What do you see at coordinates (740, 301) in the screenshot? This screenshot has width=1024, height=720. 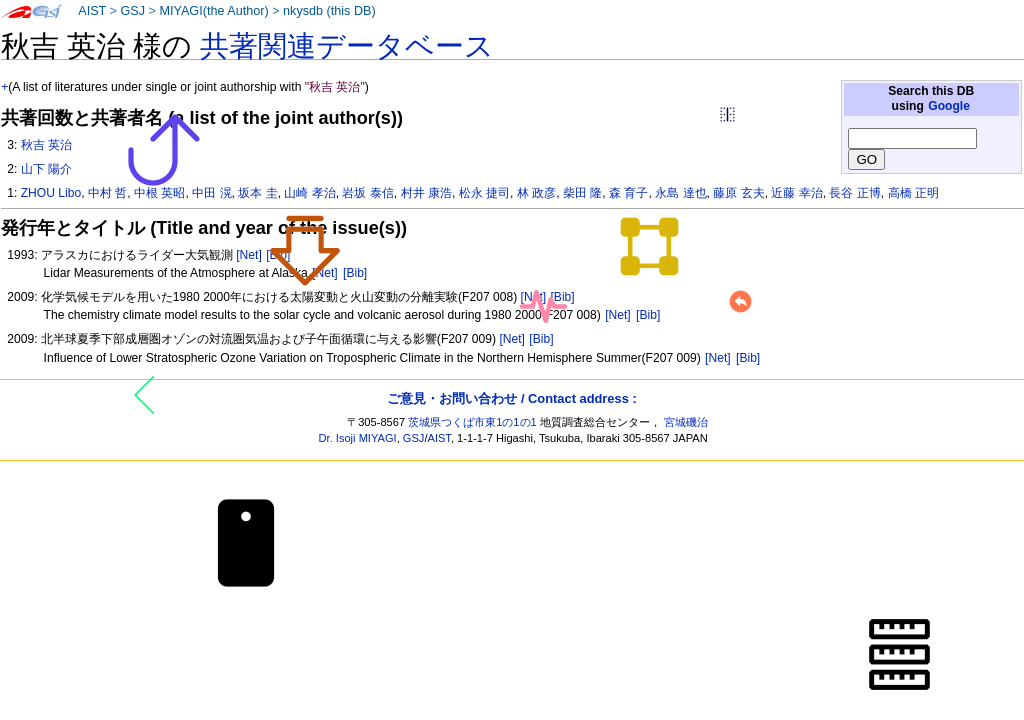 I see `undo the last action` at bounding box center [740, 301].